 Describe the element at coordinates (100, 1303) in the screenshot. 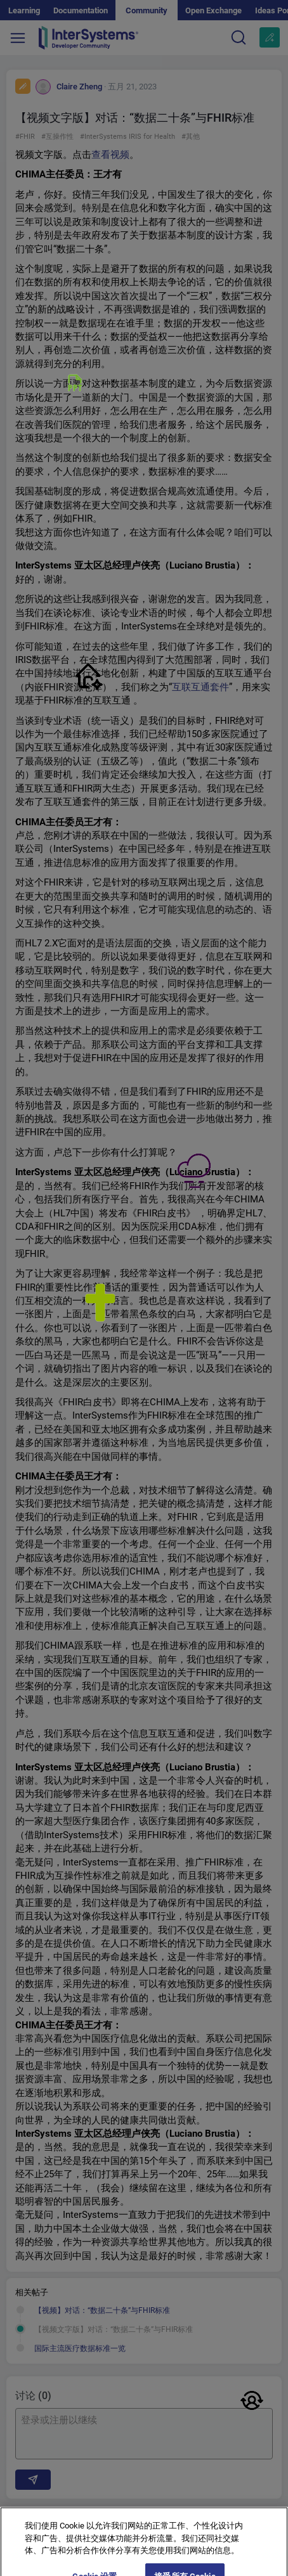

I see `religious or faith-related content` at that location.